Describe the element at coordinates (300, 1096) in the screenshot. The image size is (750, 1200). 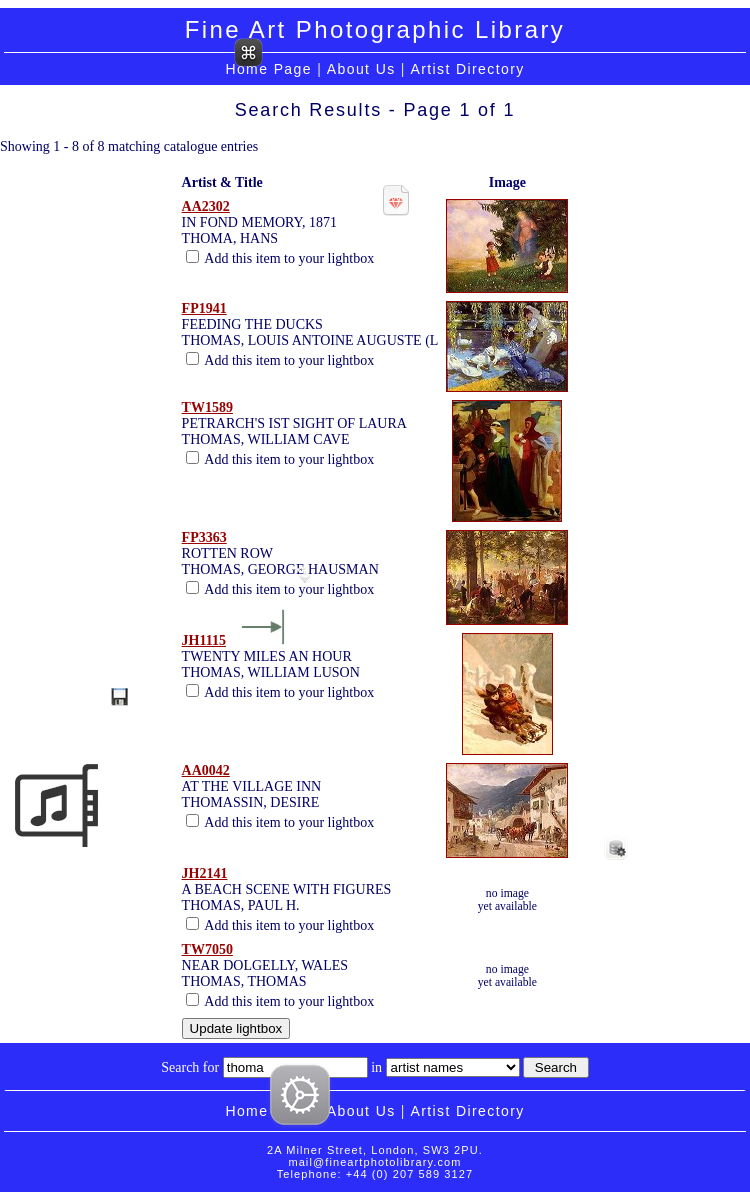
I see `open system preferences` at that location.